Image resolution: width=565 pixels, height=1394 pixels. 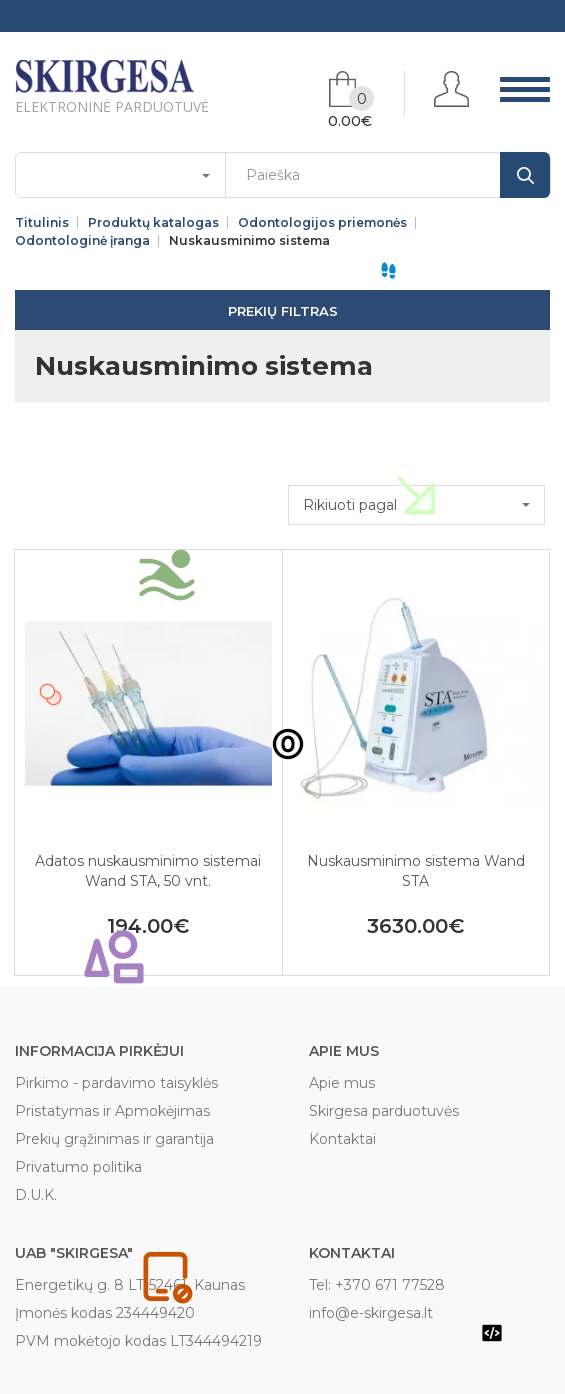 What do you see at coordinates (165, 1276) in the screenshot?
I see `cancel iPad connection or pairing` at bounding box center [165, 1276].